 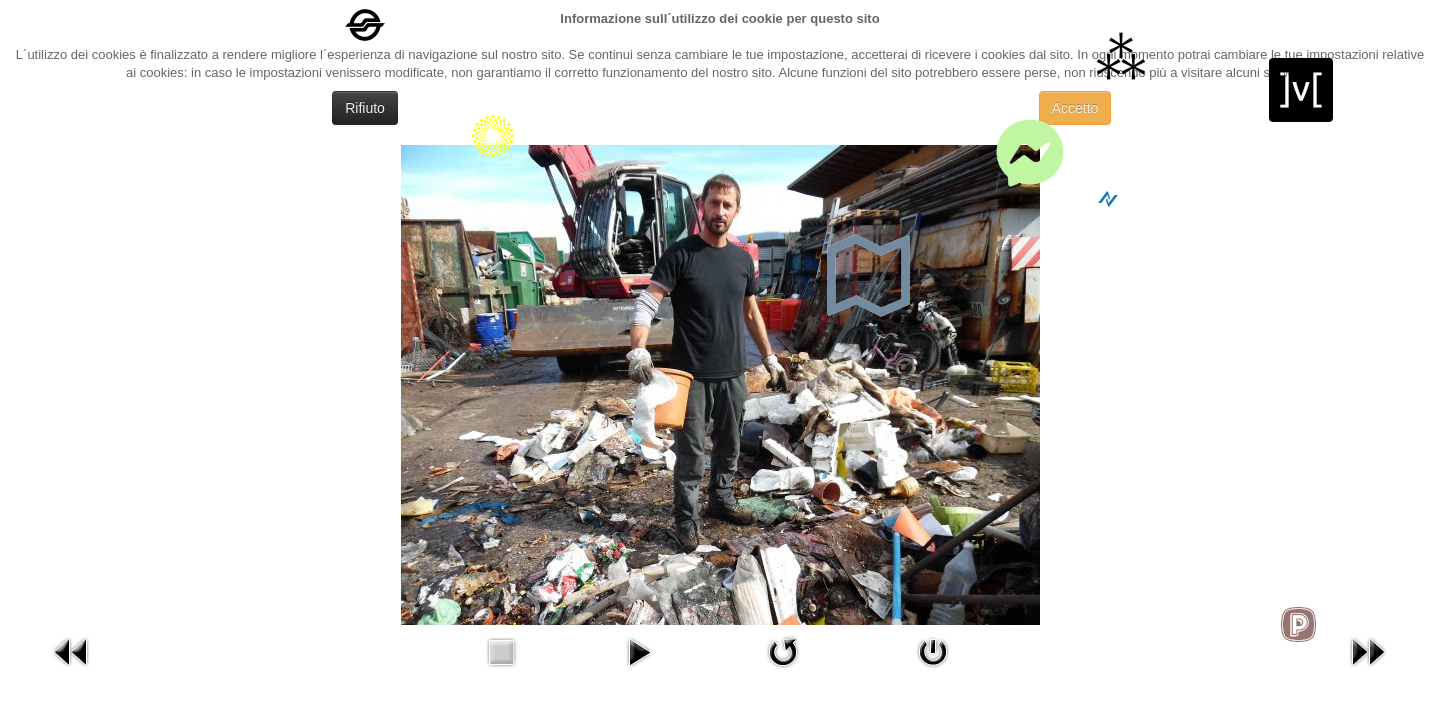 What do you see at coordinates (1030, 153) in the screenshot?
I see `open facebook messenger` at bounding box center [1030, 153].